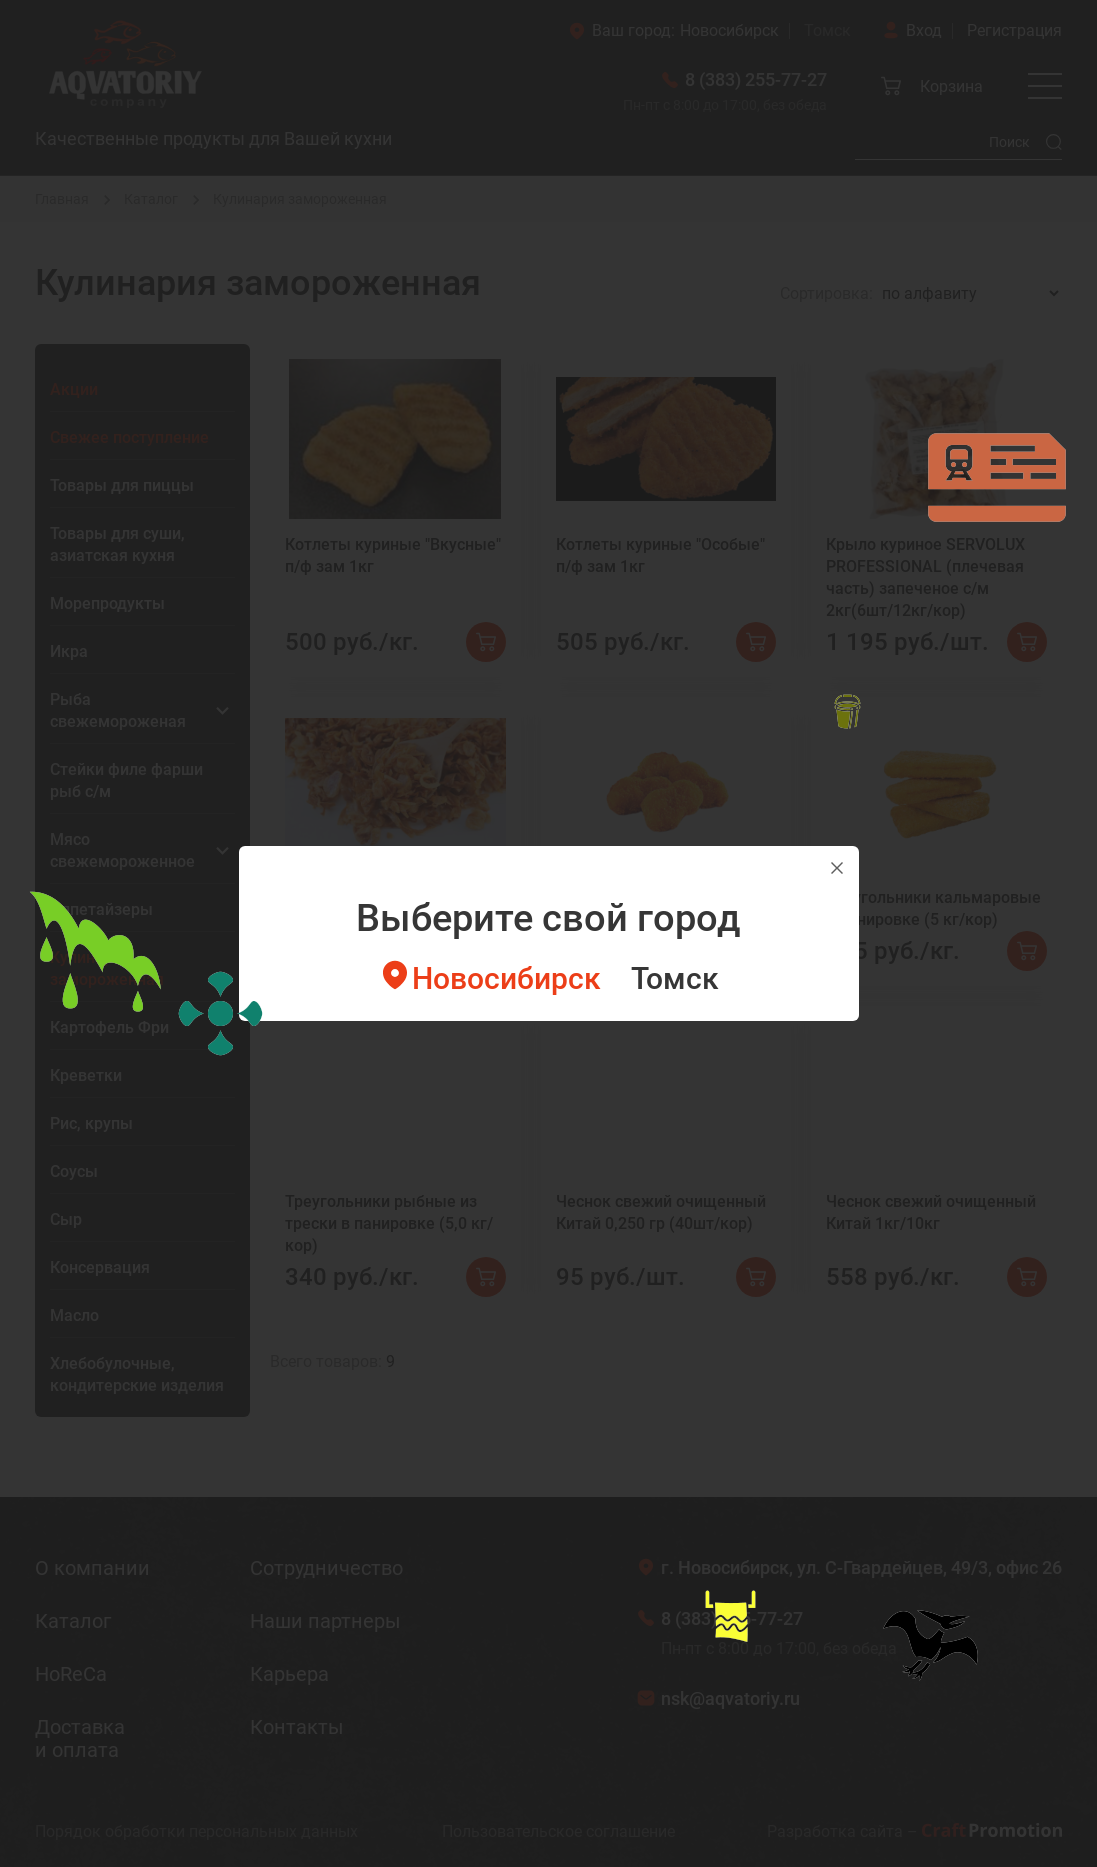  What do you see at coordinates (730, 1614) in the screenshot?
I see `view bathroom or towel amenities` at bounding box center [730, 1614].